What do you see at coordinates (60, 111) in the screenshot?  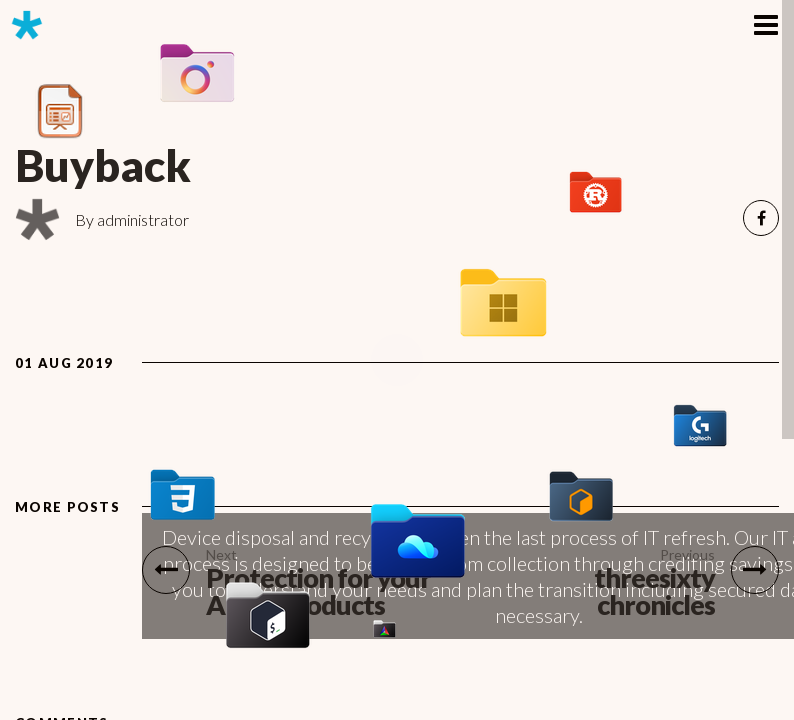 I see `a libreoffice impress presentation file` at bounding box center [60, 111].